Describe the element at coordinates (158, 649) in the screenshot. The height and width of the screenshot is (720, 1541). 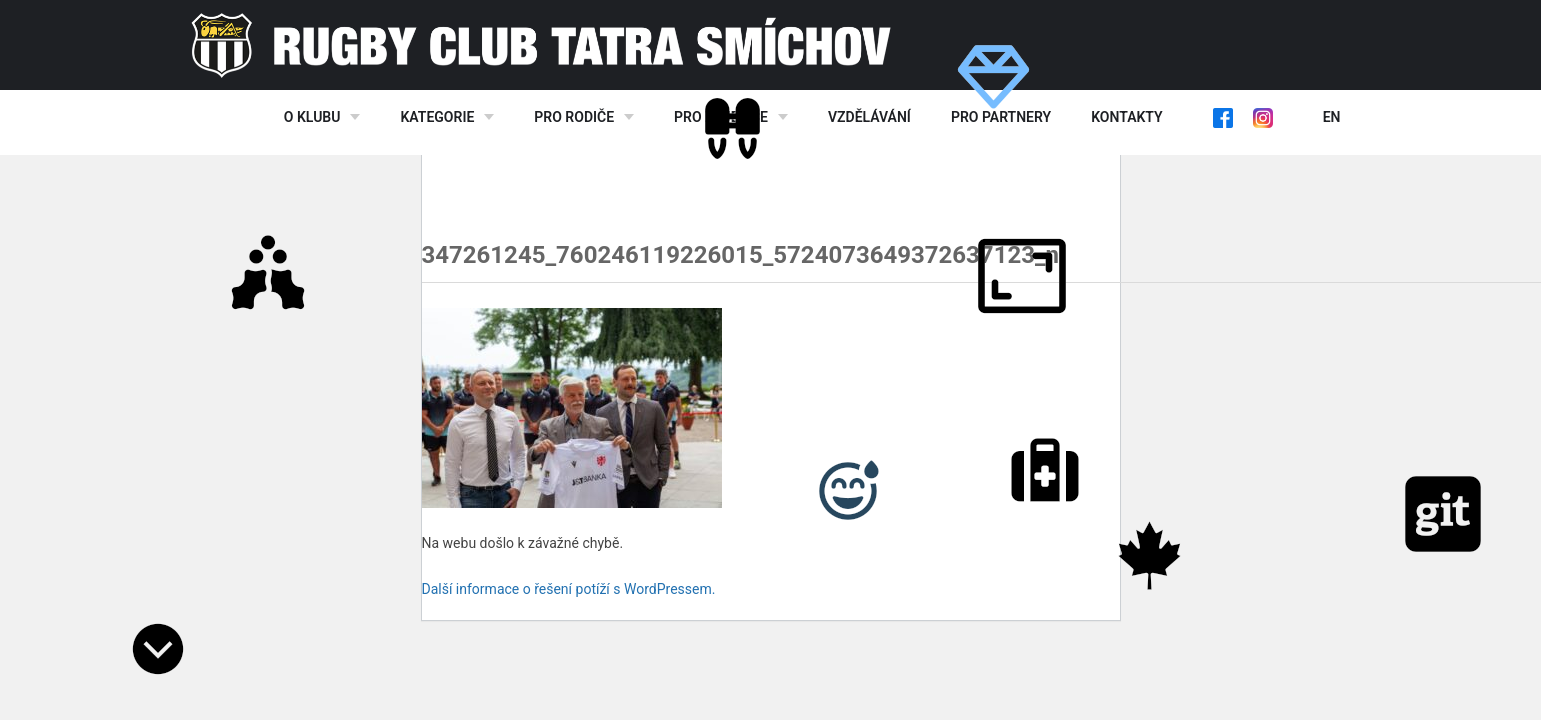
I see `expand to show more content` at that location.